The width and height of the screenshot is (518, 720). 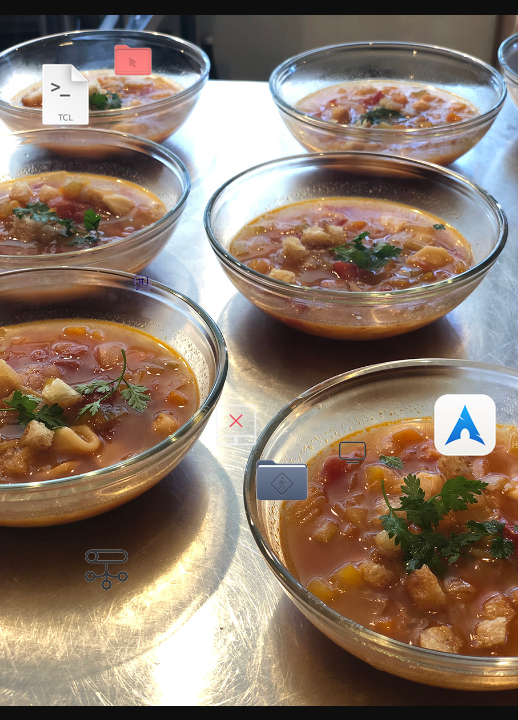 I want to click on touchpad is disabled or unavailable, so click(x=236, y=425).